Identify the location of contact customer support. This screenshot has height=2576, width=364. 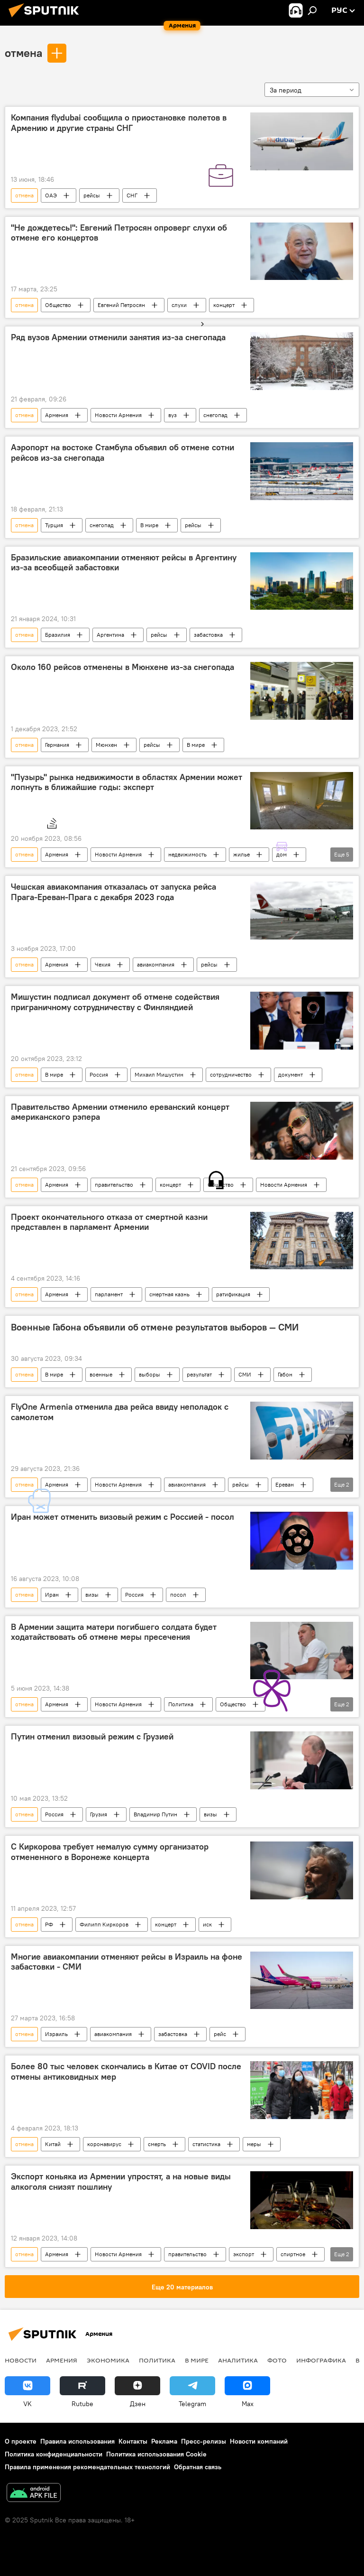
(216, 1180).